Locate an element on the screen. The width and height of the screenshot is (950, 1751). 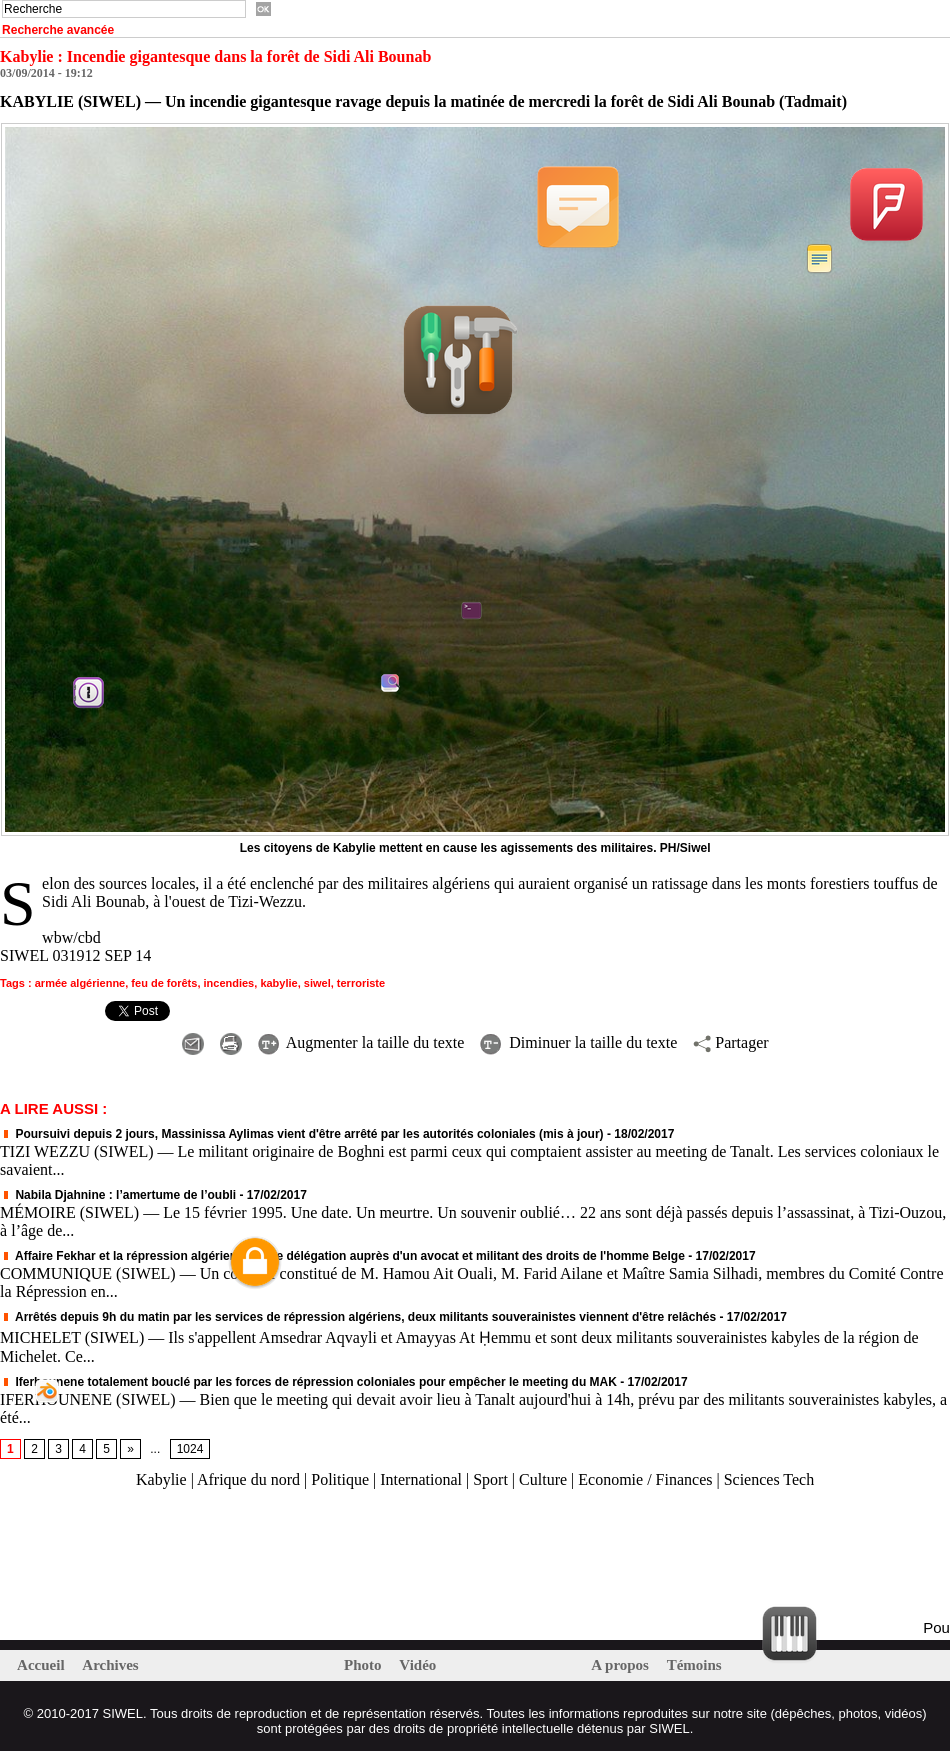
open virtual midi piano keyboard app is located at coordinates (789, 1633).